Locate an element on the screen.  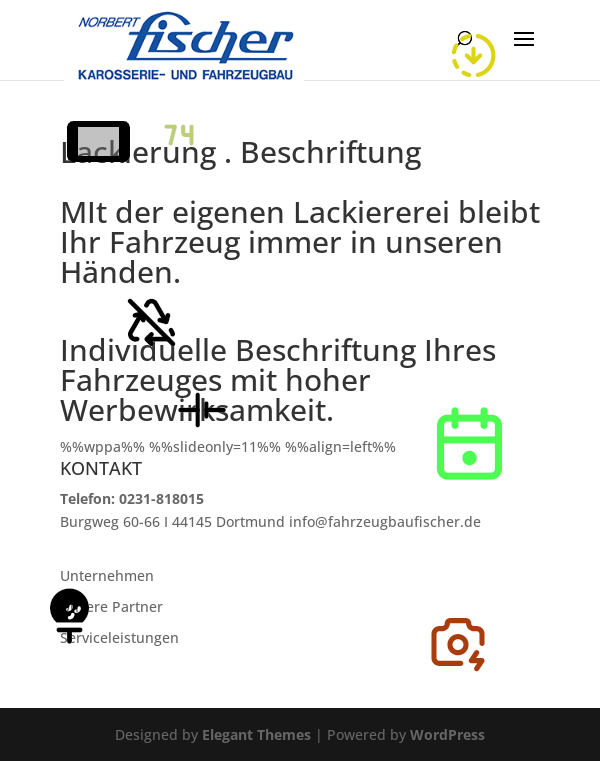
access golf or sports-related features is located at coordinates (69, 614).